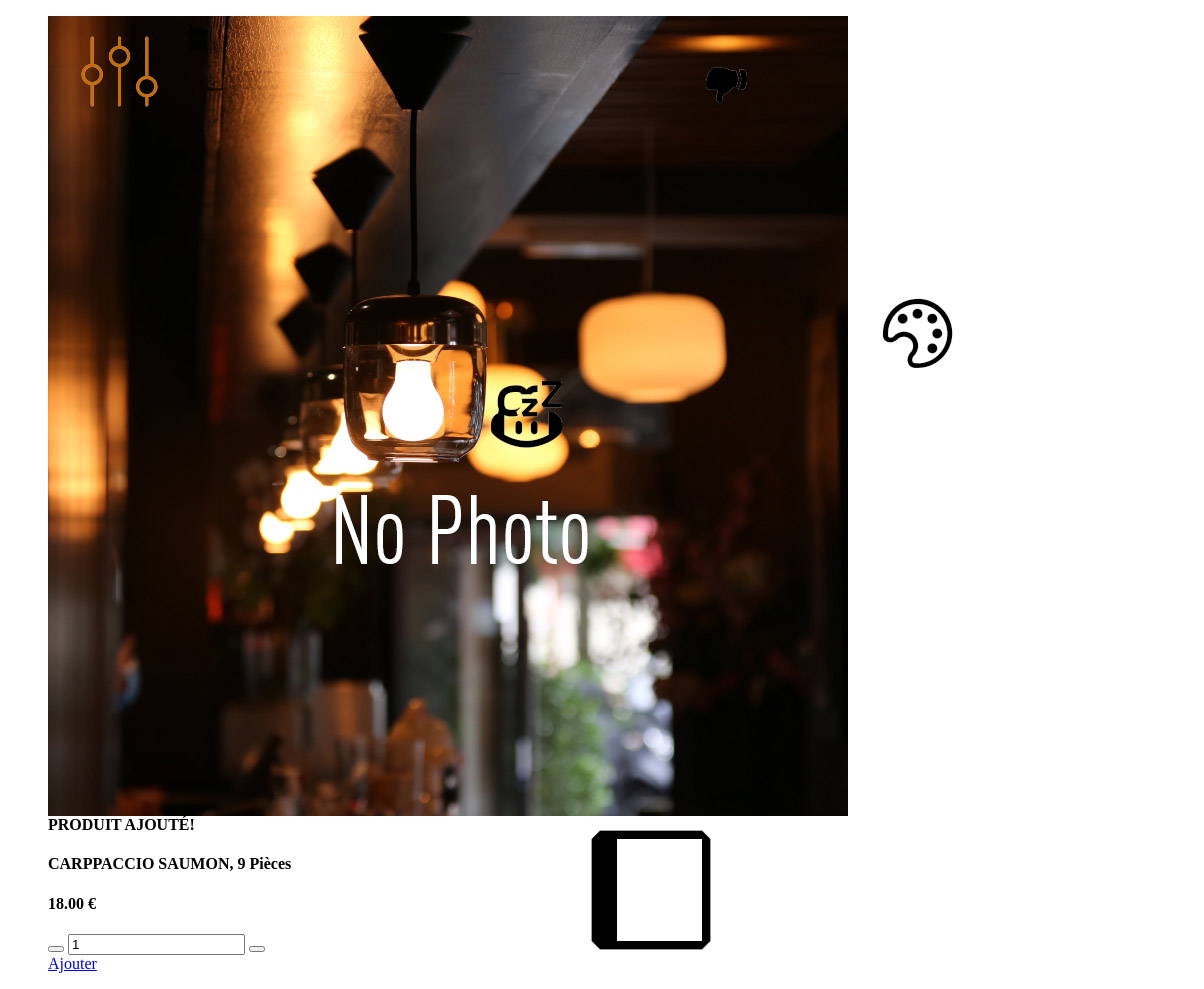 This screenshot has width=1204, height=989. I want to click on temporarily disable github copilot suggestions, so click(526, 416).